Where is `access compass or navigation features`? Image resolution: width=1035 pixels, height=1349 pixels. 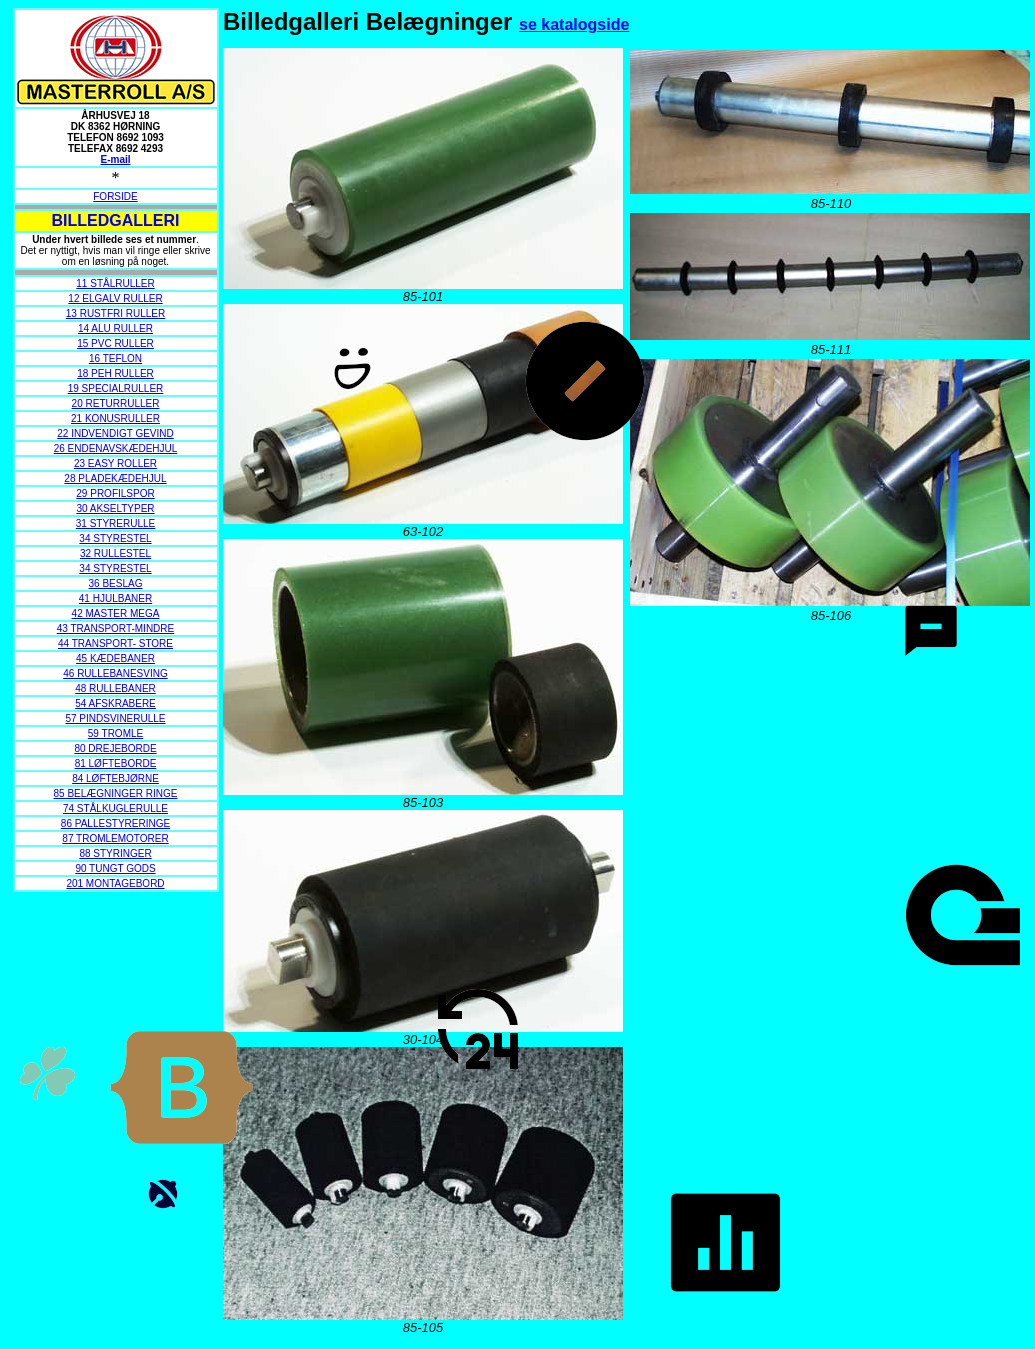
access compass or navigation features is located at coordinates (585, 381).